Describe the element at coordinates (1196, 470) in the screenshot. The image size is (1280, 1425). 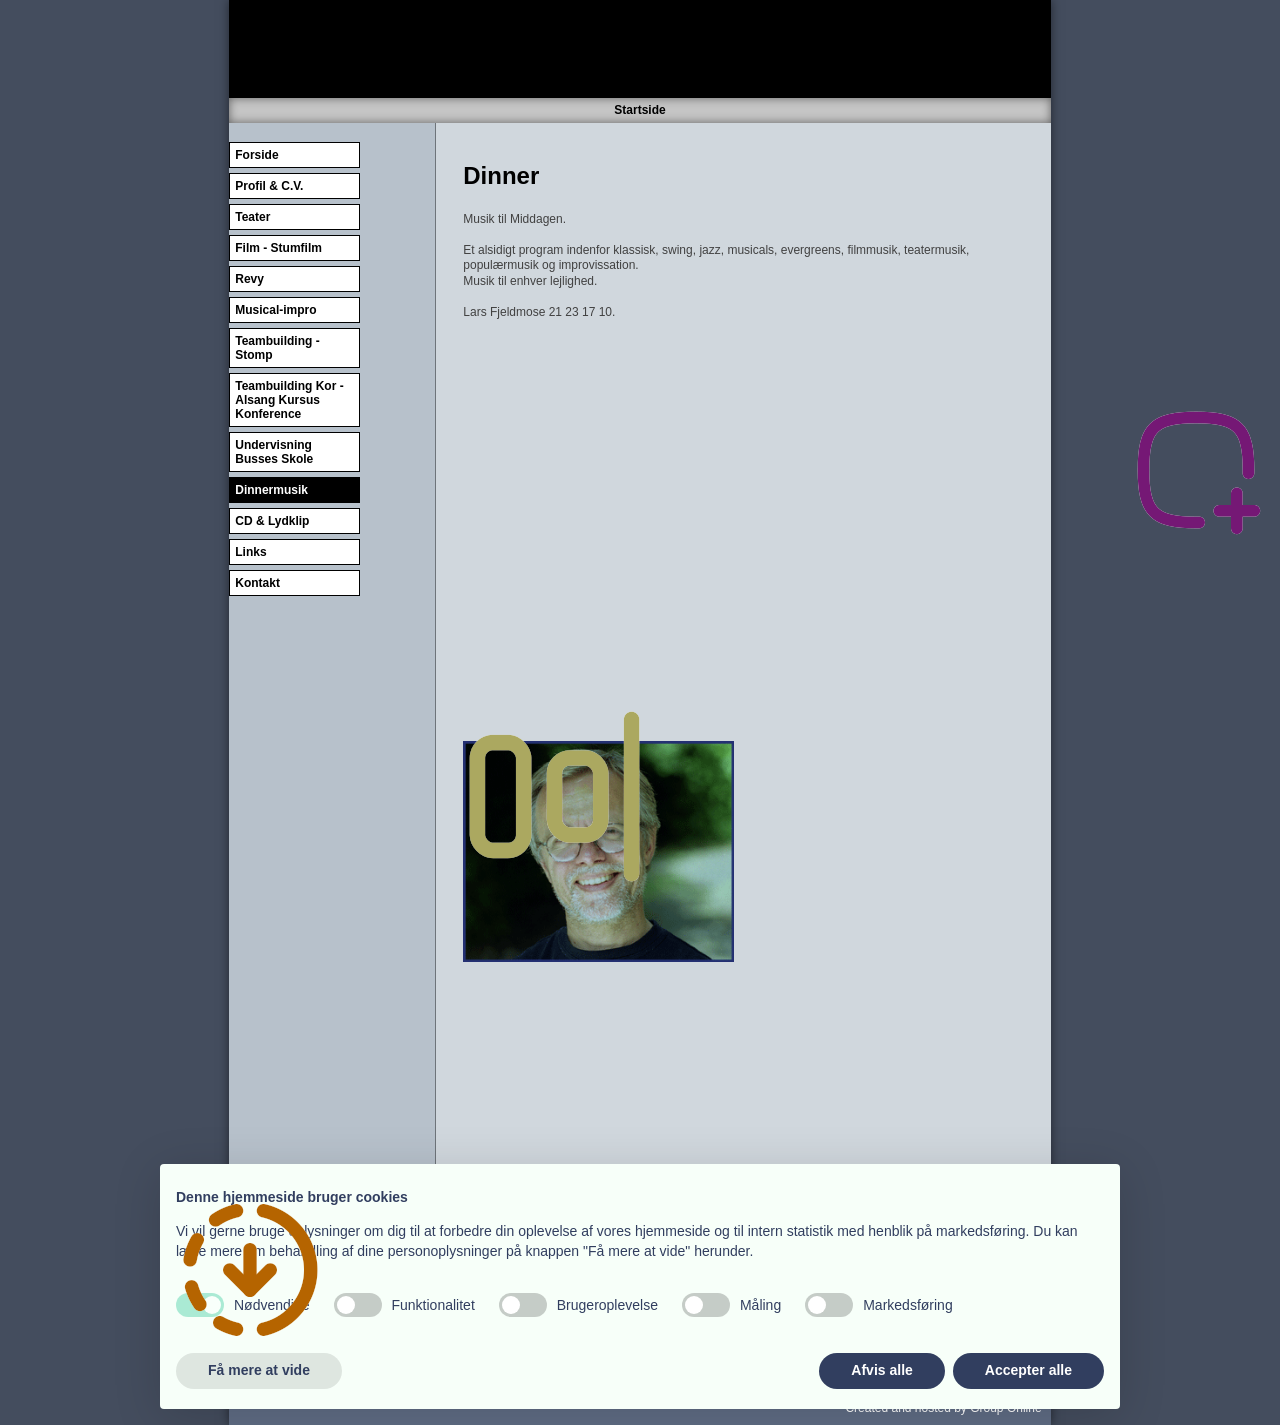
I see `add a new item or create new content` at that location.